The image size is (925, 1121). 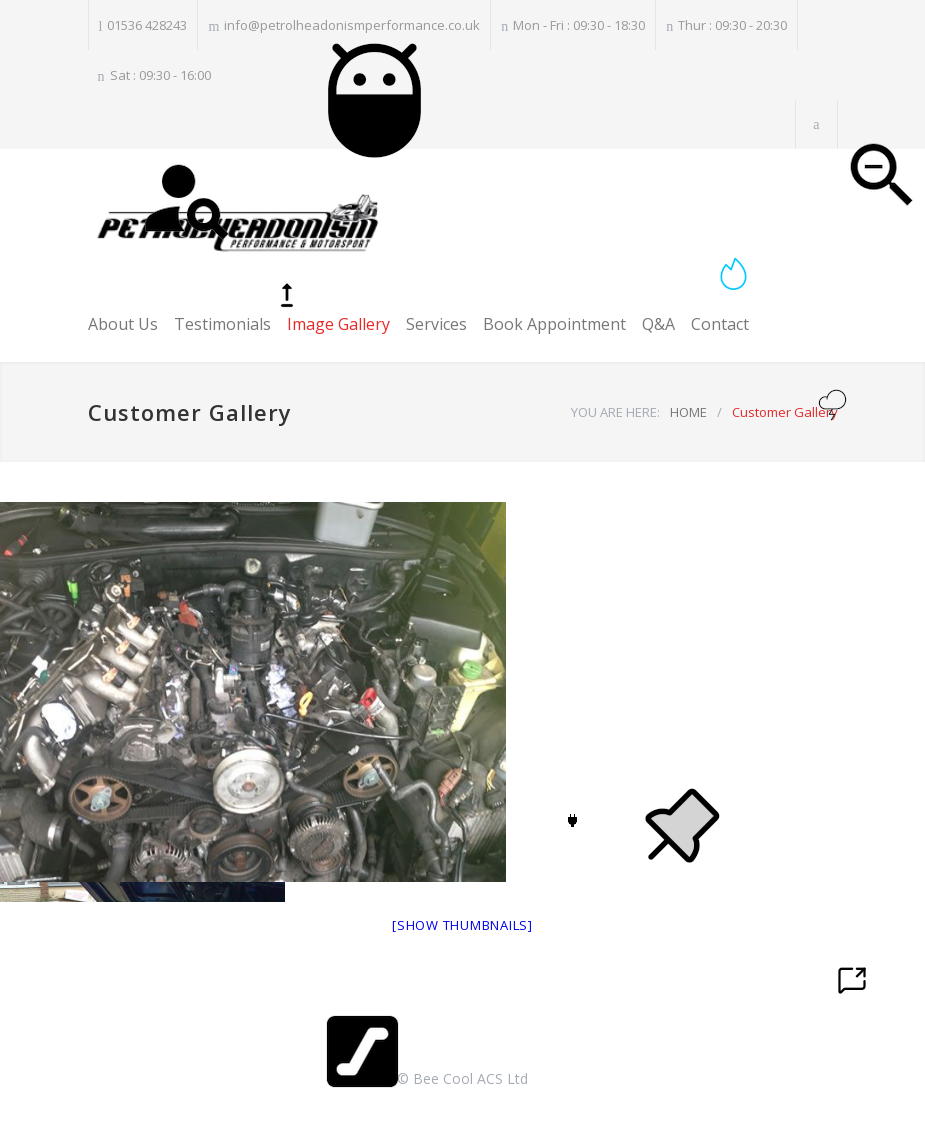 I want to click on upgrade to a newer version, so click(x=287, y=295).